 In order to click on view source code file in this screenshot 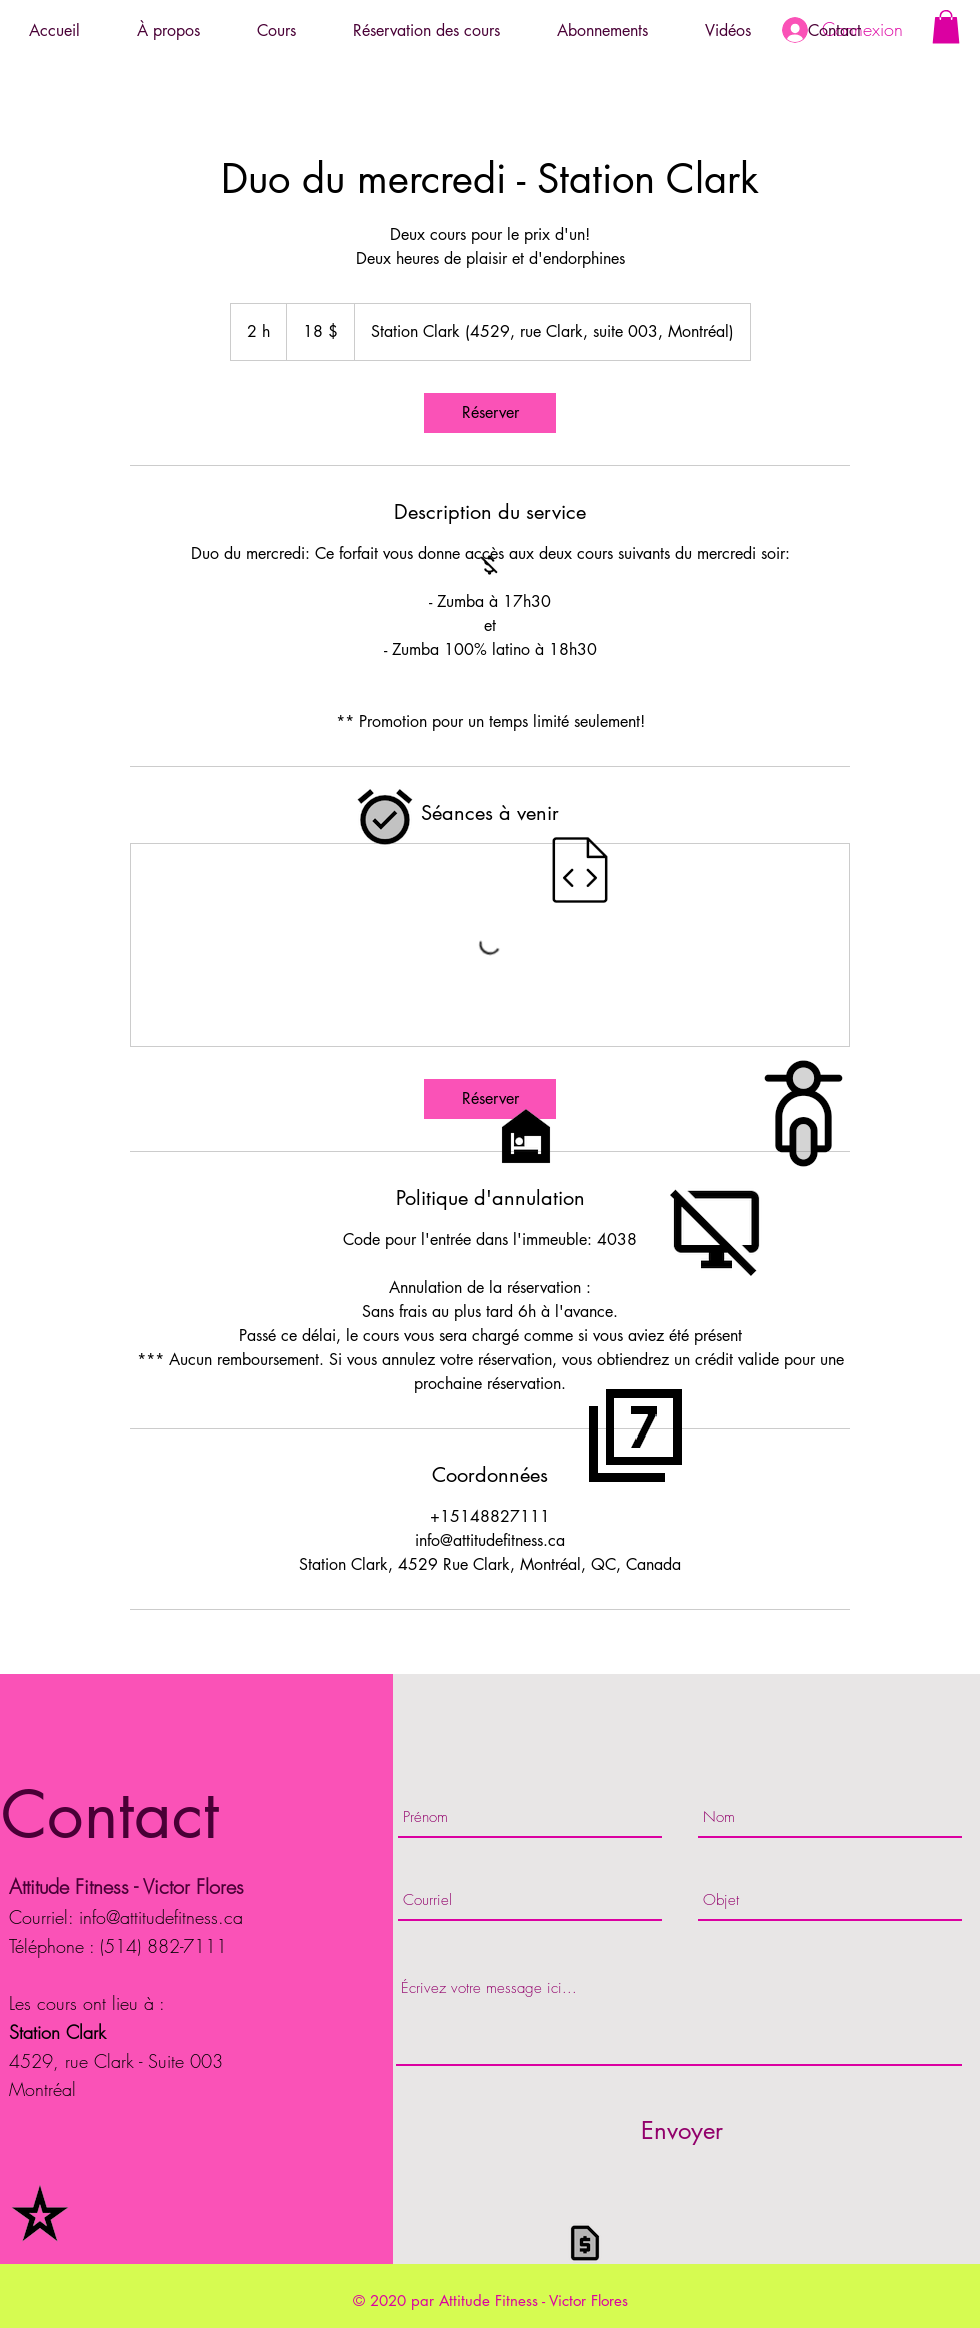, I will do `click(580, 870)`.